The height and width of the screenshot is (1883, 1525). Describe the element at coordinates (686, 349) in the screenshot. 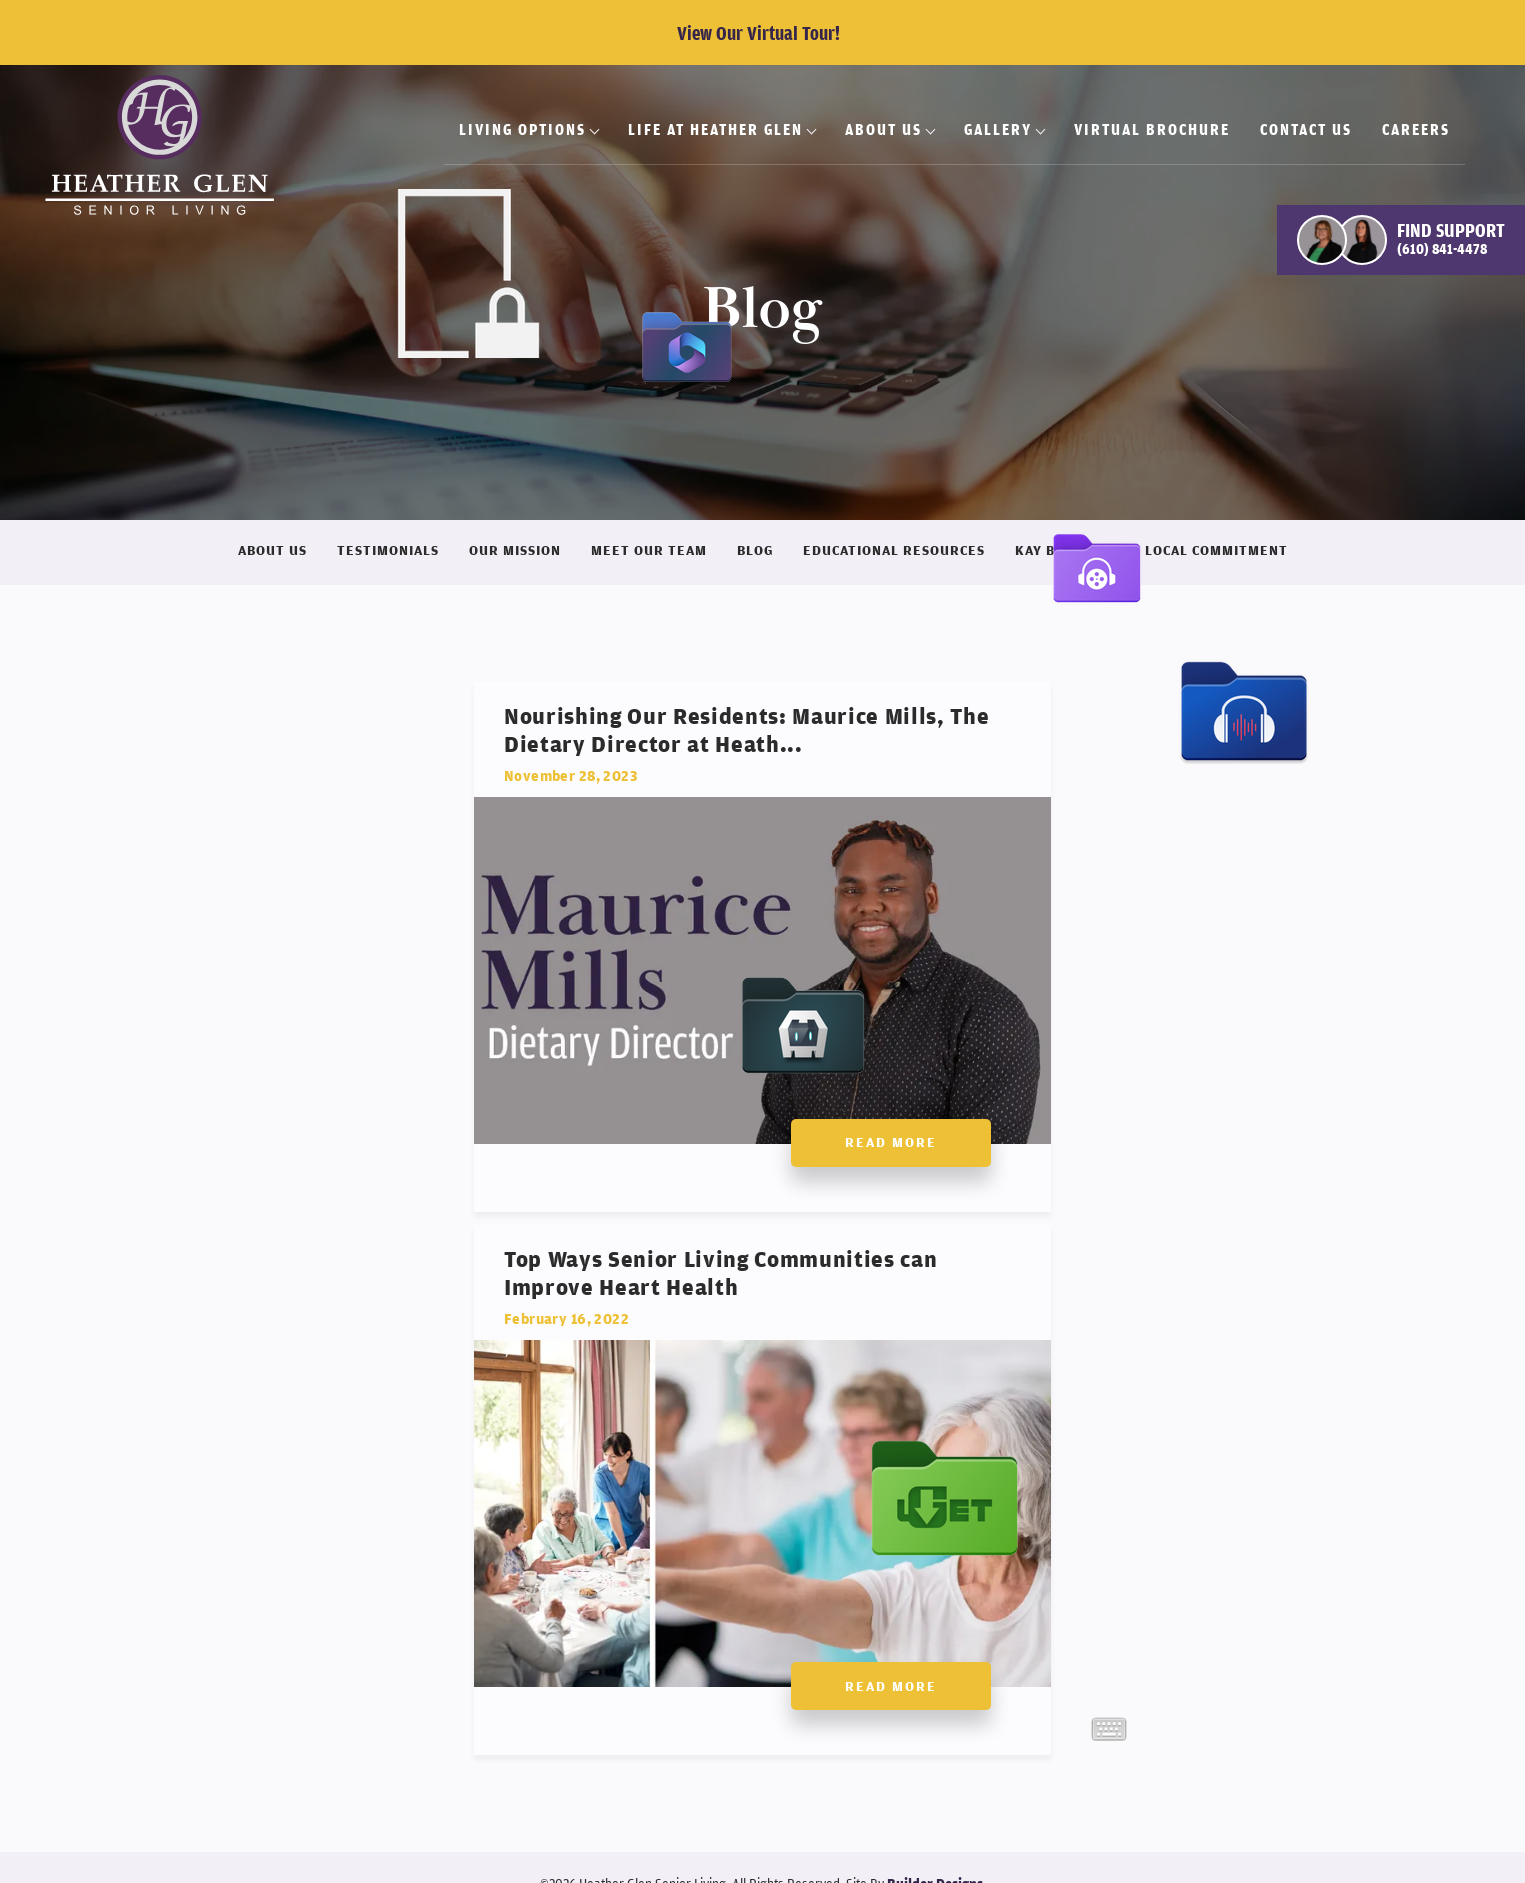

I see `open microsoft 365 files folder` at that location.